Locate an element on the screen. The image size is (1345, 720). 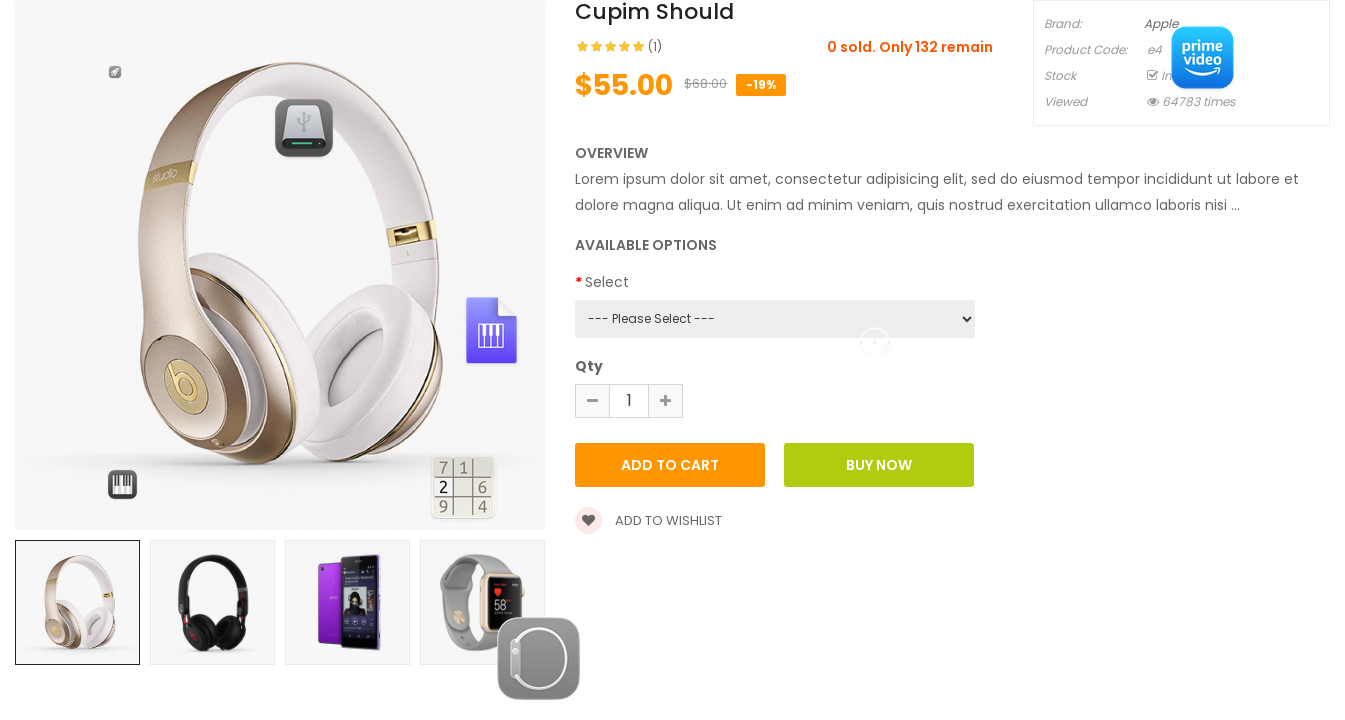
open the Apple Watch companion app is located at coordinates (538, 658).